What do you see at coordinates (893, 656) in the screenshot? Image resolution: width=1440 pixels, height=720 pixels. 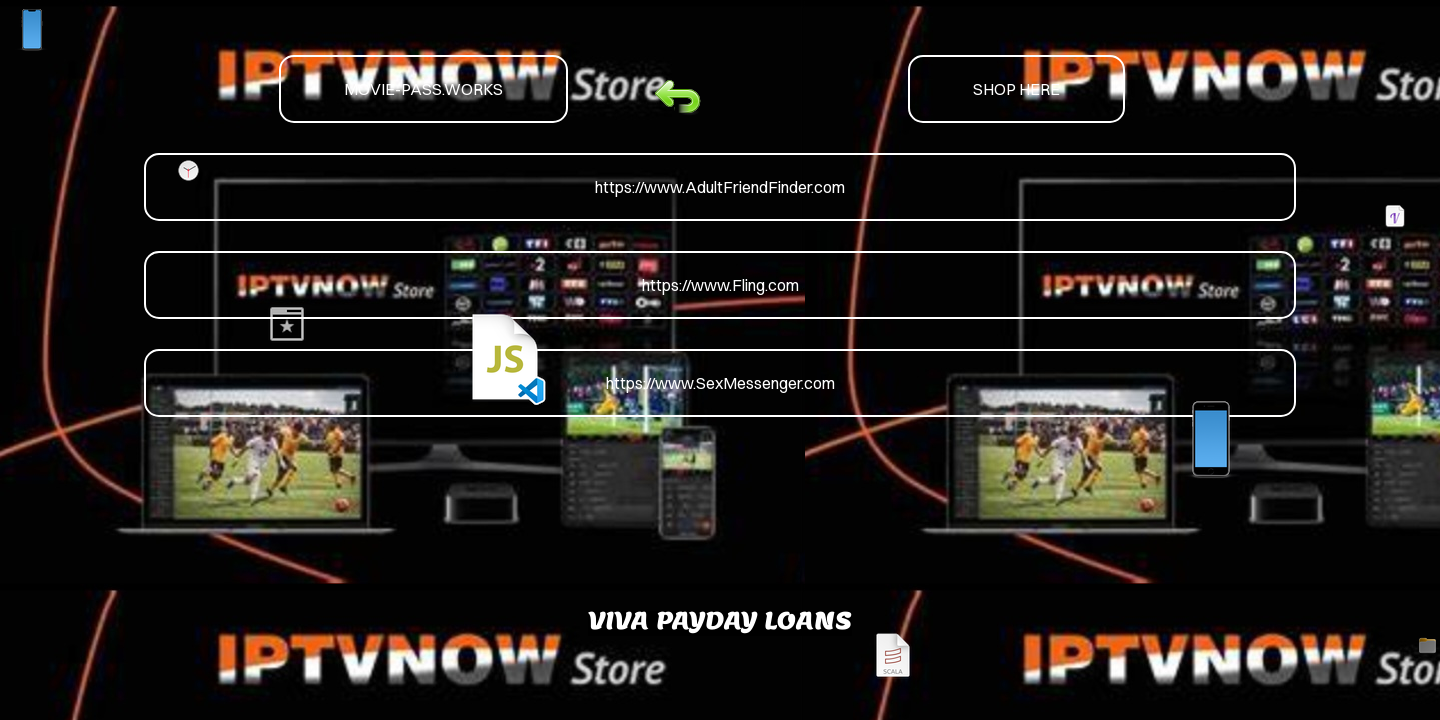 I see `a scala source code file` at bounding box center [893, 656].